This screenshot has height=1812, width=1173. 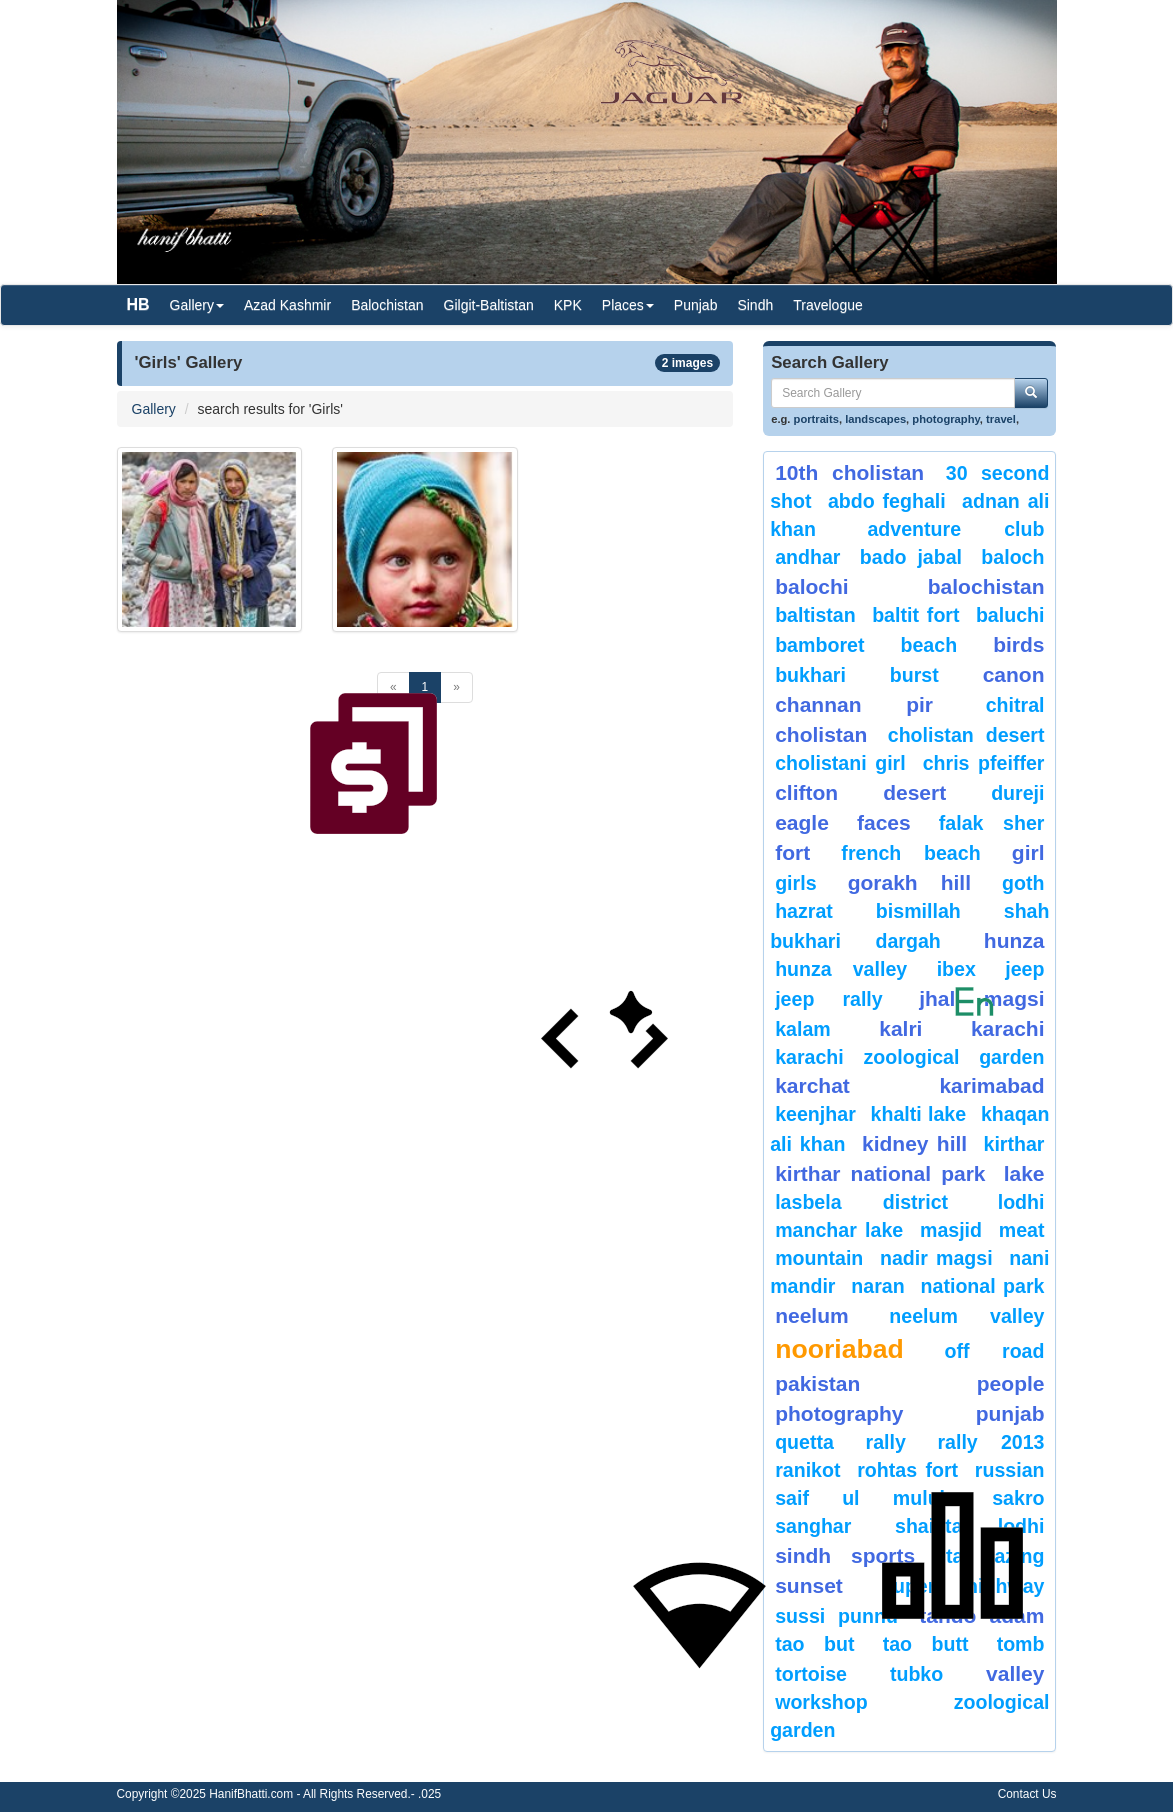 I want to click on view currency or financial documents, so click(x=373, y=763).